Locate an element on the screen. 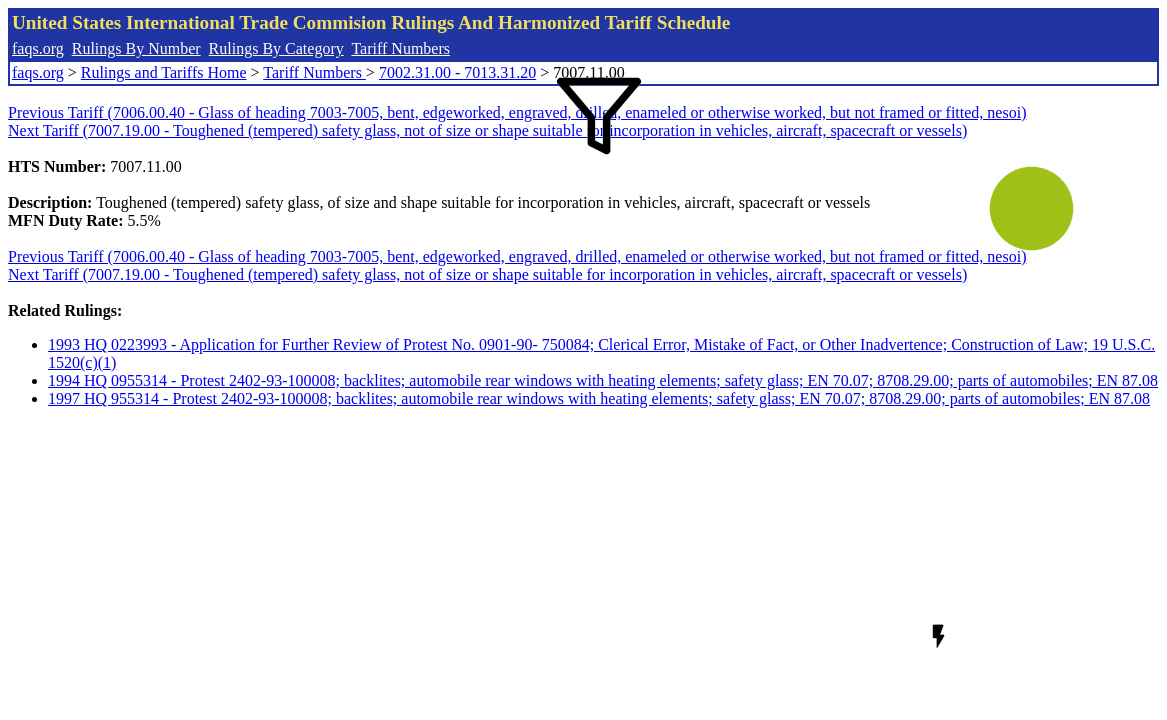  turn on camera flash is located at coordinates (939, 637).